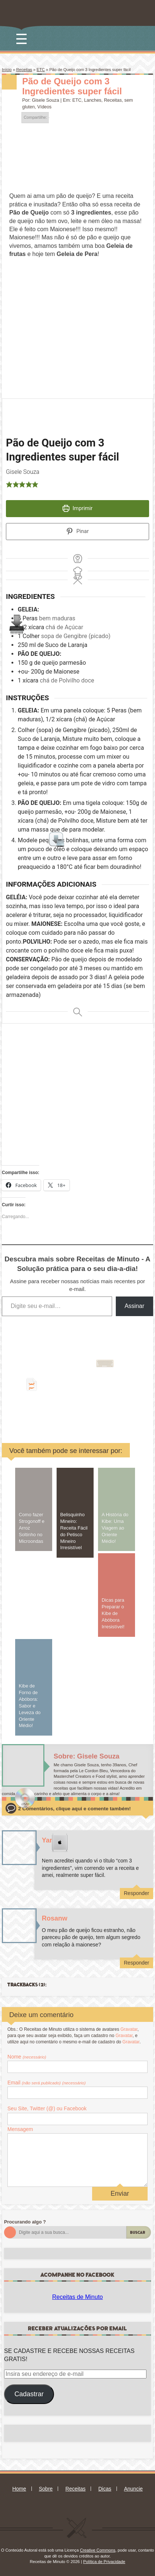  I want to click on update firmware on connected accessories, so click(17, 624).